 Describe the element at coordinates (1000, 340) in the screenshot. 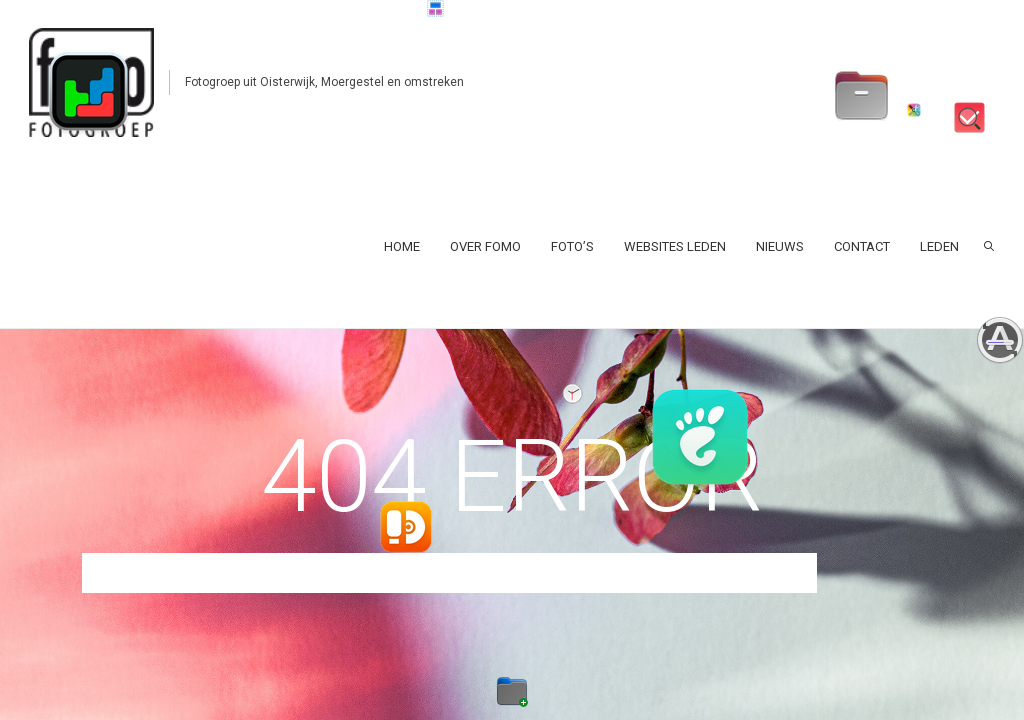

I see `open the software update manager` at that location.